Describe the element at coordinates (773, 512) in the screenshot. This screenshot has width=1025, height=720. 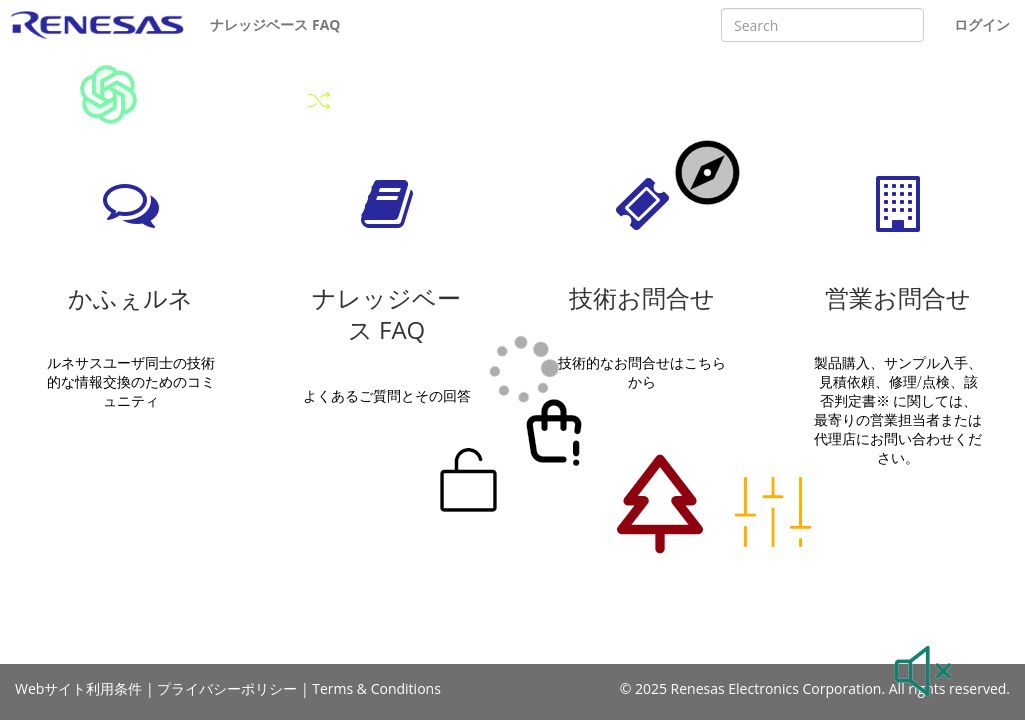
I see `adjust settings or preferences` at that location.